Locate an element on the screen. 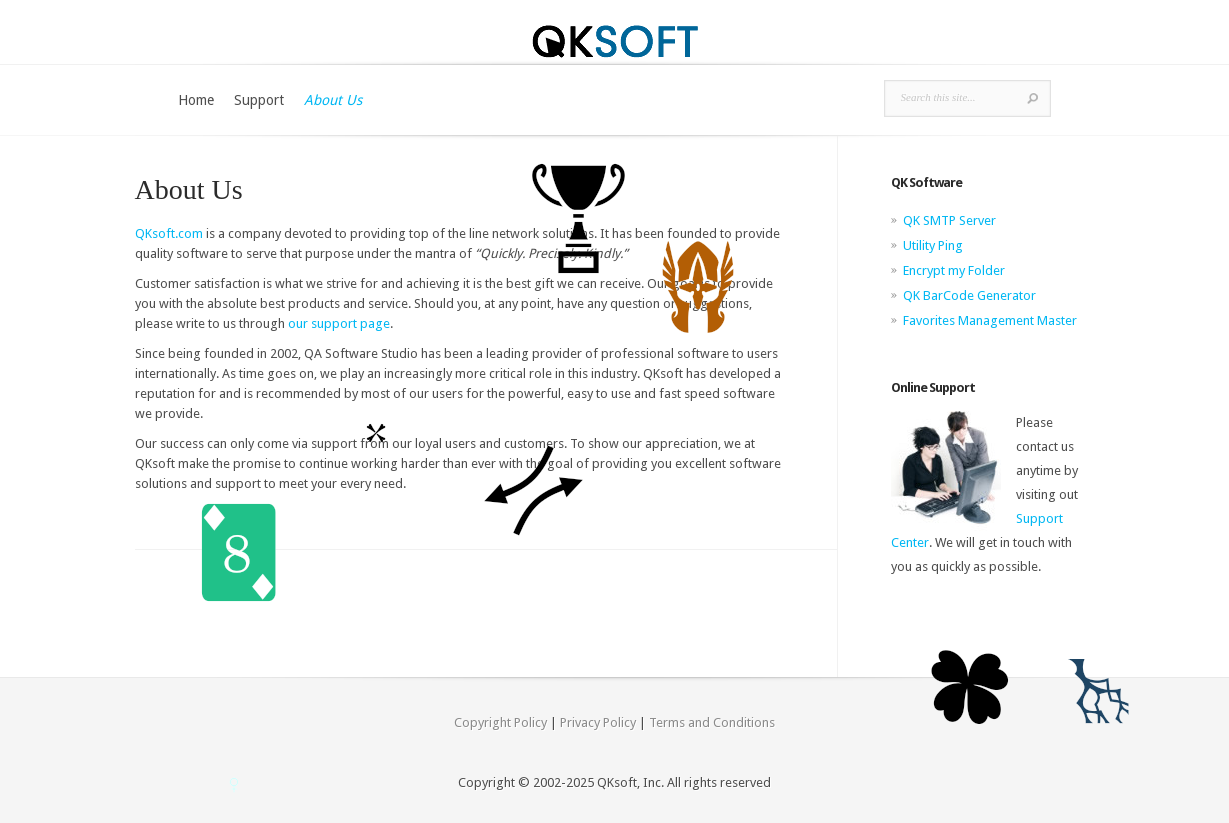 The height and width of the screenshot is (823, 1229). indicates danger or deadly hazard in game is located at coordinates (376, 433).